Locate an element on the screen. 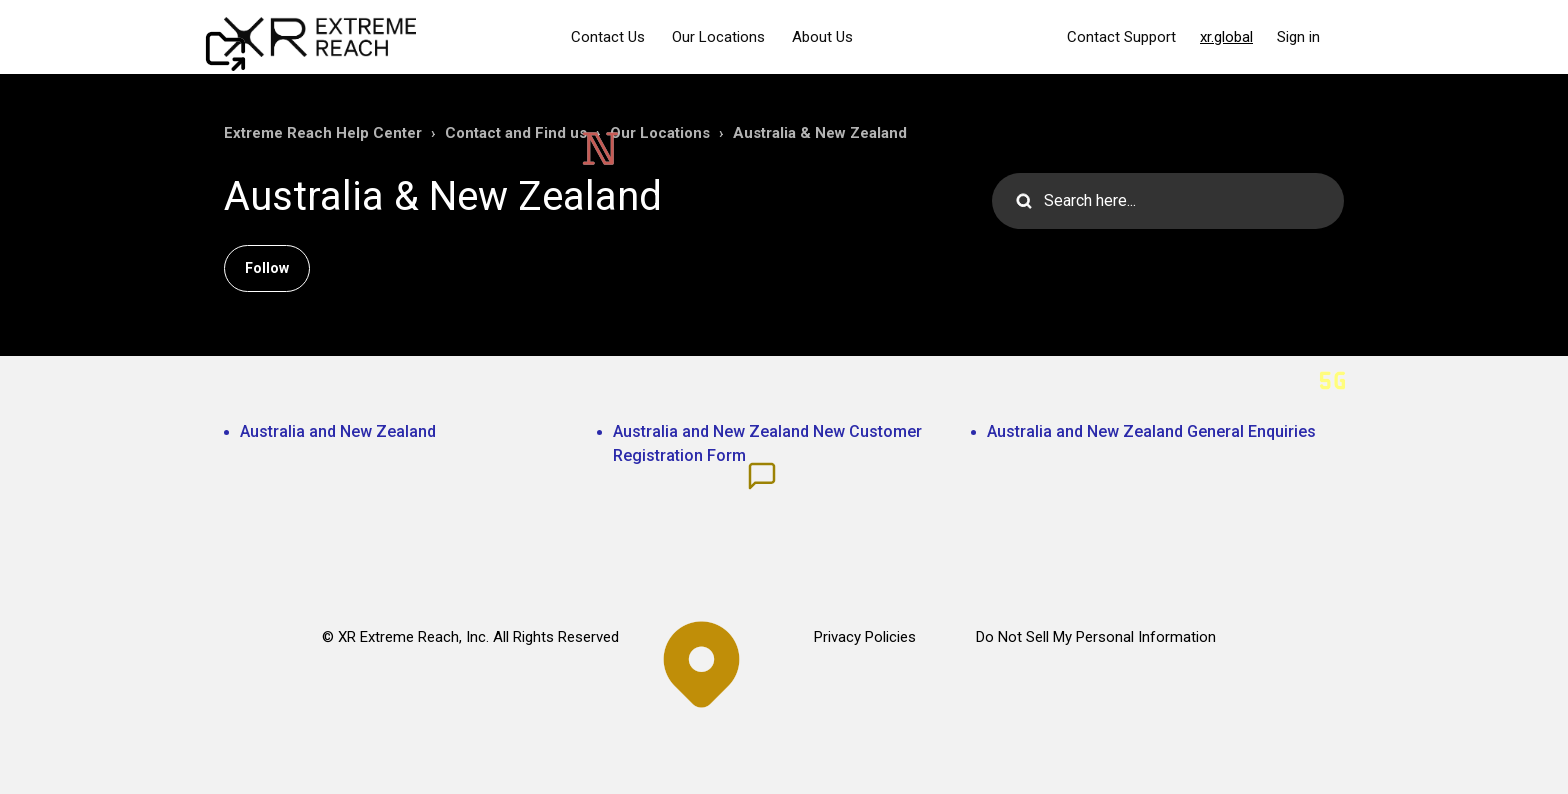 The width and height of the screenshot is (1568, 794). open Notion app is located at coordinates (600, 148).